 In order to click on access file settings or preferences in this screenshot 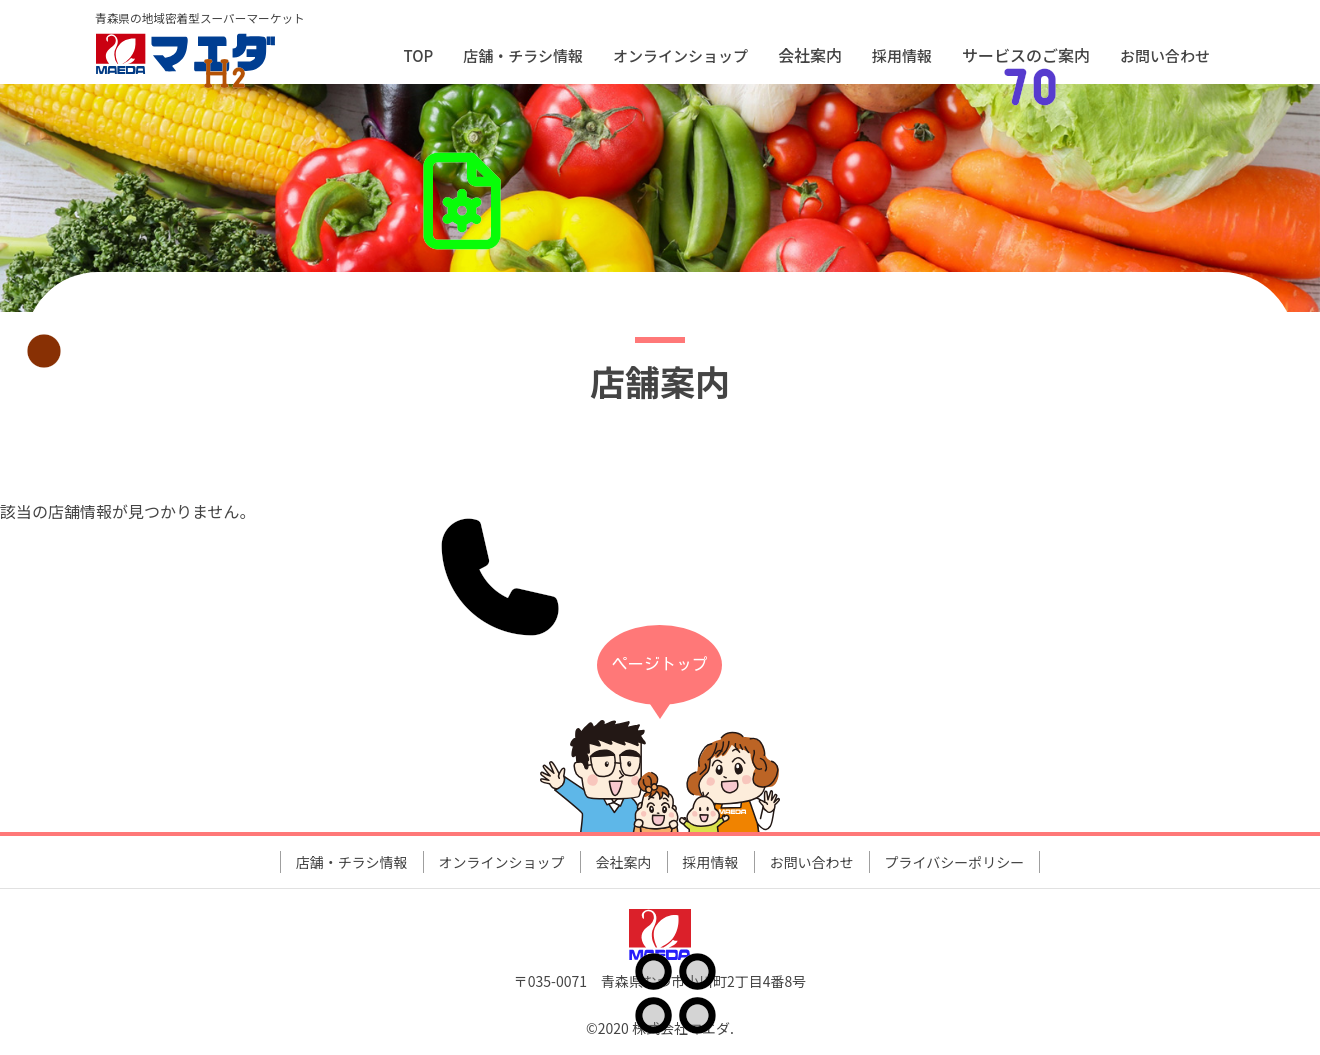, I will do `click(462, 201)`.